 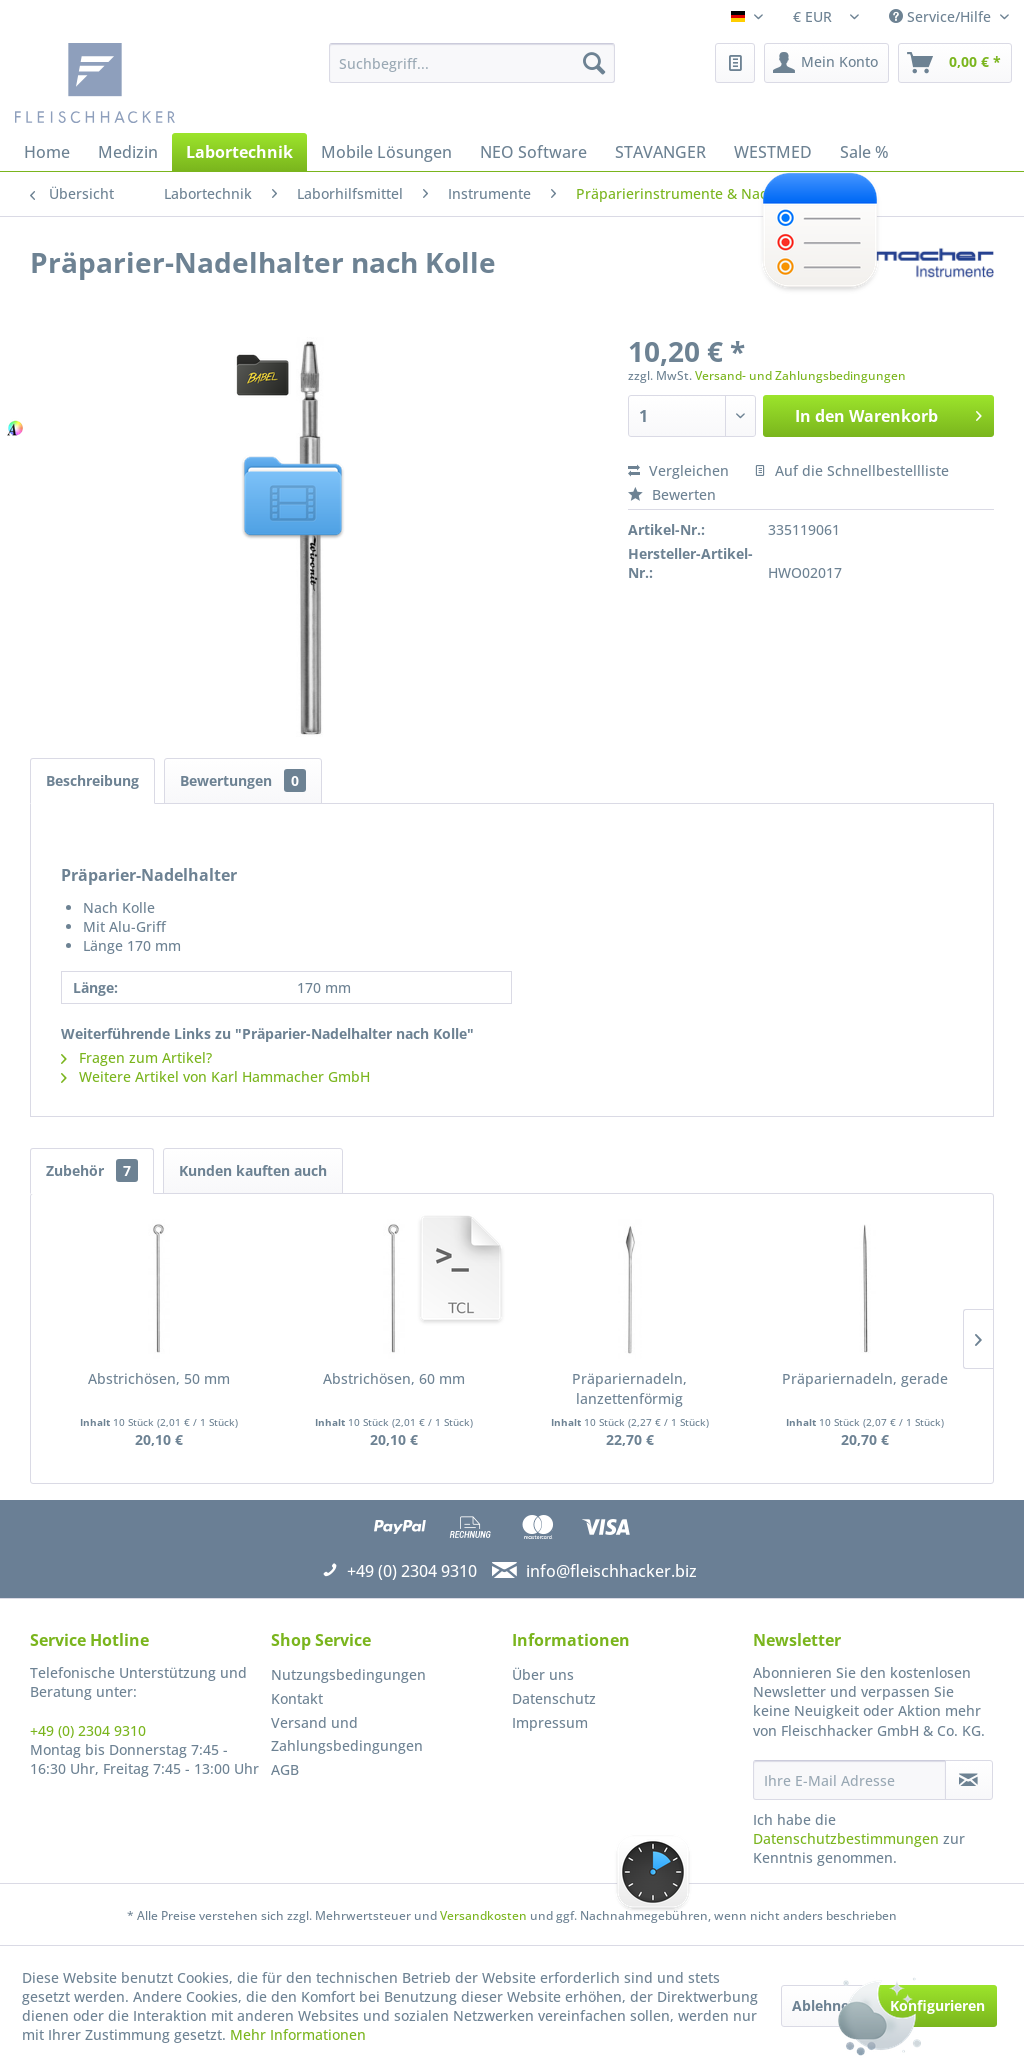 What do you see at coordinates (820, 230) in the screenshot?
I see `open the basket notes or list-taking app` at bounding box center [820, 230].